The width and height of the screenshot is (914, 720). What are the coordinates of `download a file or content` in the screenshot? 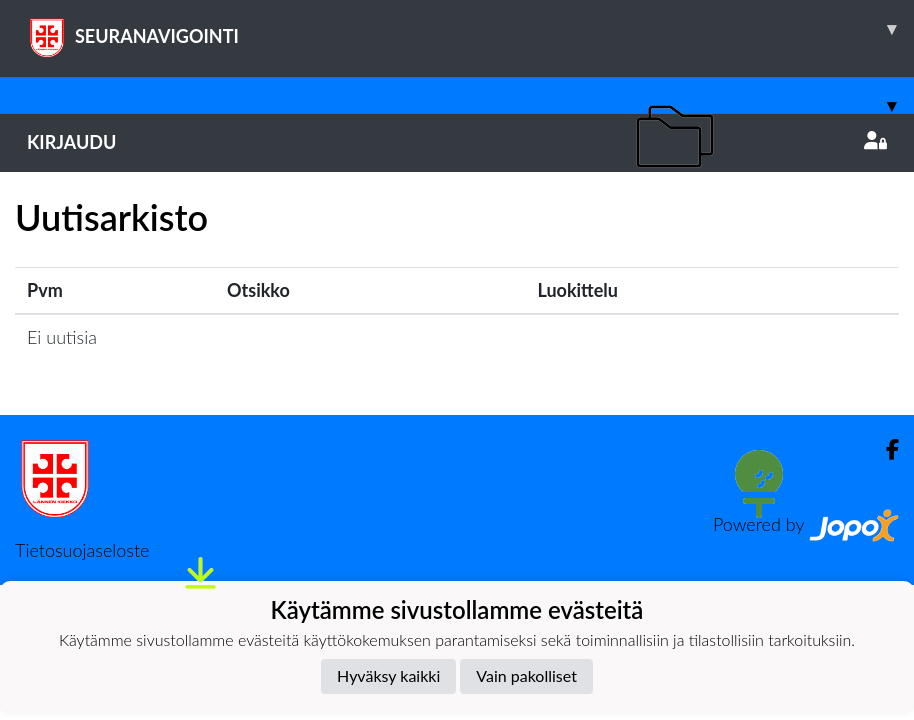 It's located at (200, 573).